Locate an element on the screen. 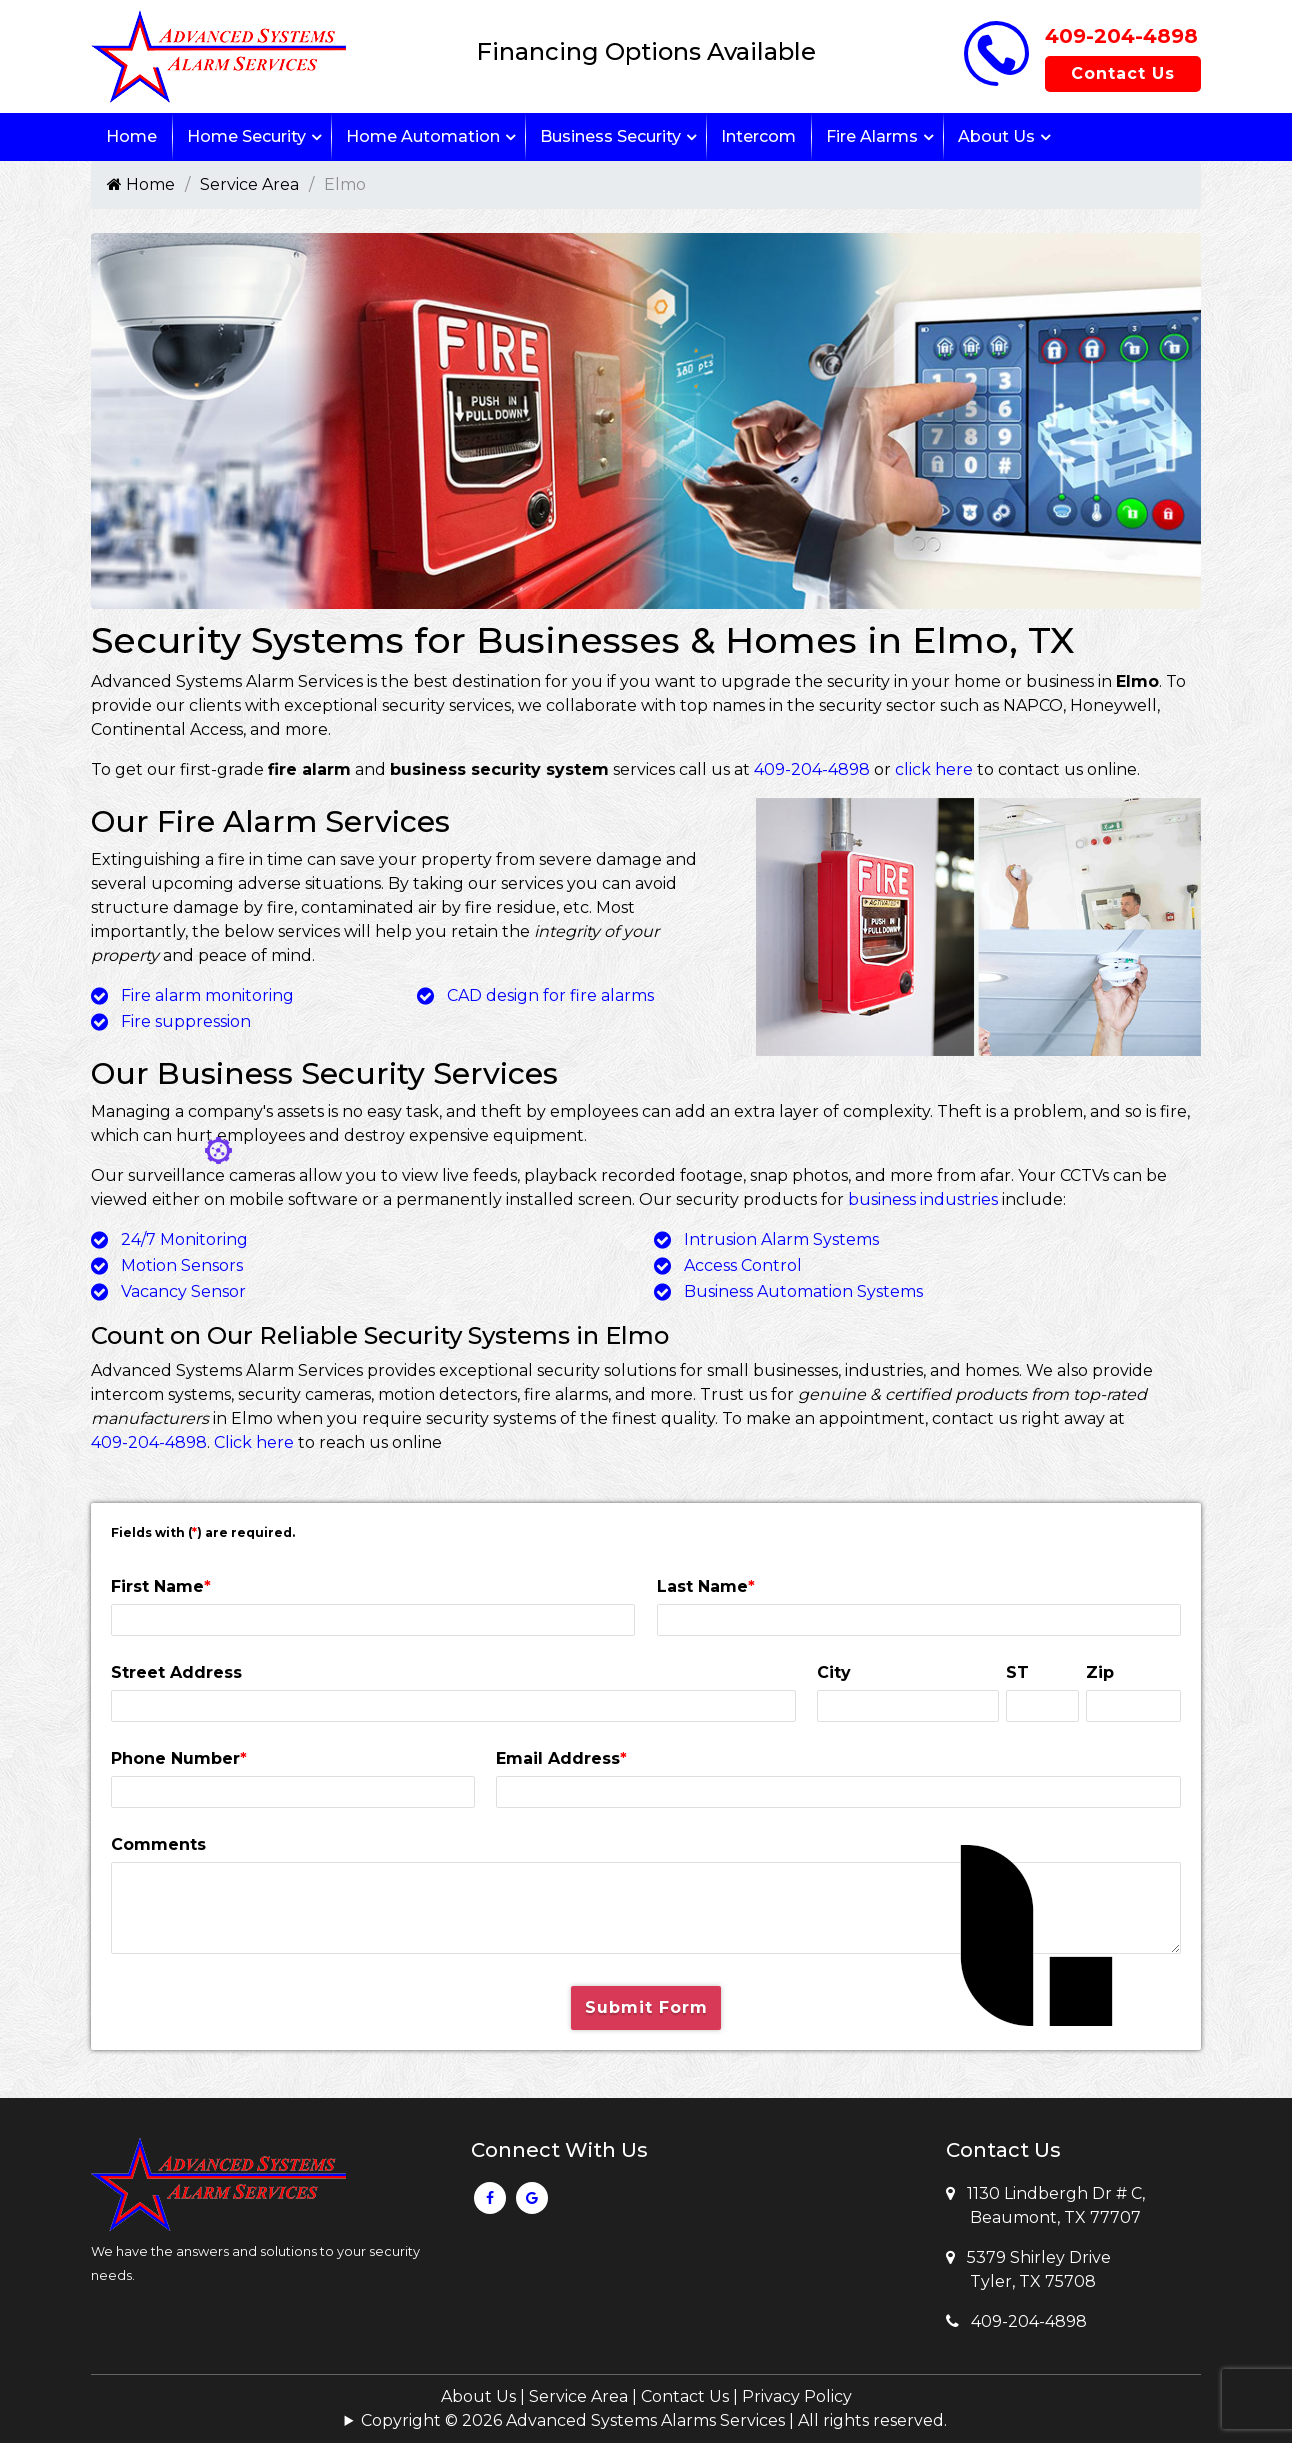 Image resolution: width=1292 pixels, height=2443 pixels. logstash data processing pipeline logo is located at coordinates (1036, 1935).